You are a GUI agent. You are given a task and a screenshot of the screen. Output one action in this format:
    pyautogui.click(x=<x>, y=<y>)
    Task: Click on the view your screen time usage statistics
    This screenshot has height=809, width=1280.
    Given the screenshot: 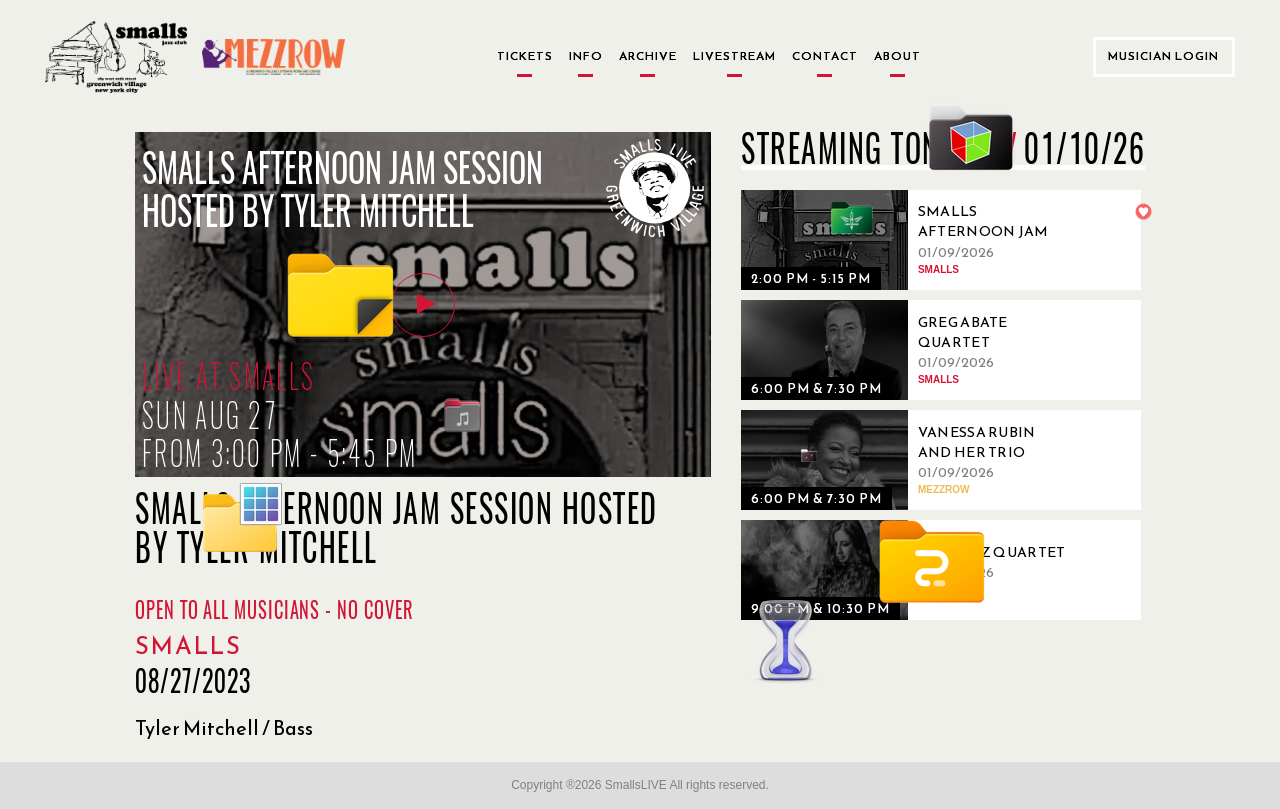 What is the action you would take?
    pyautogui.click(x=785, y=640)
    